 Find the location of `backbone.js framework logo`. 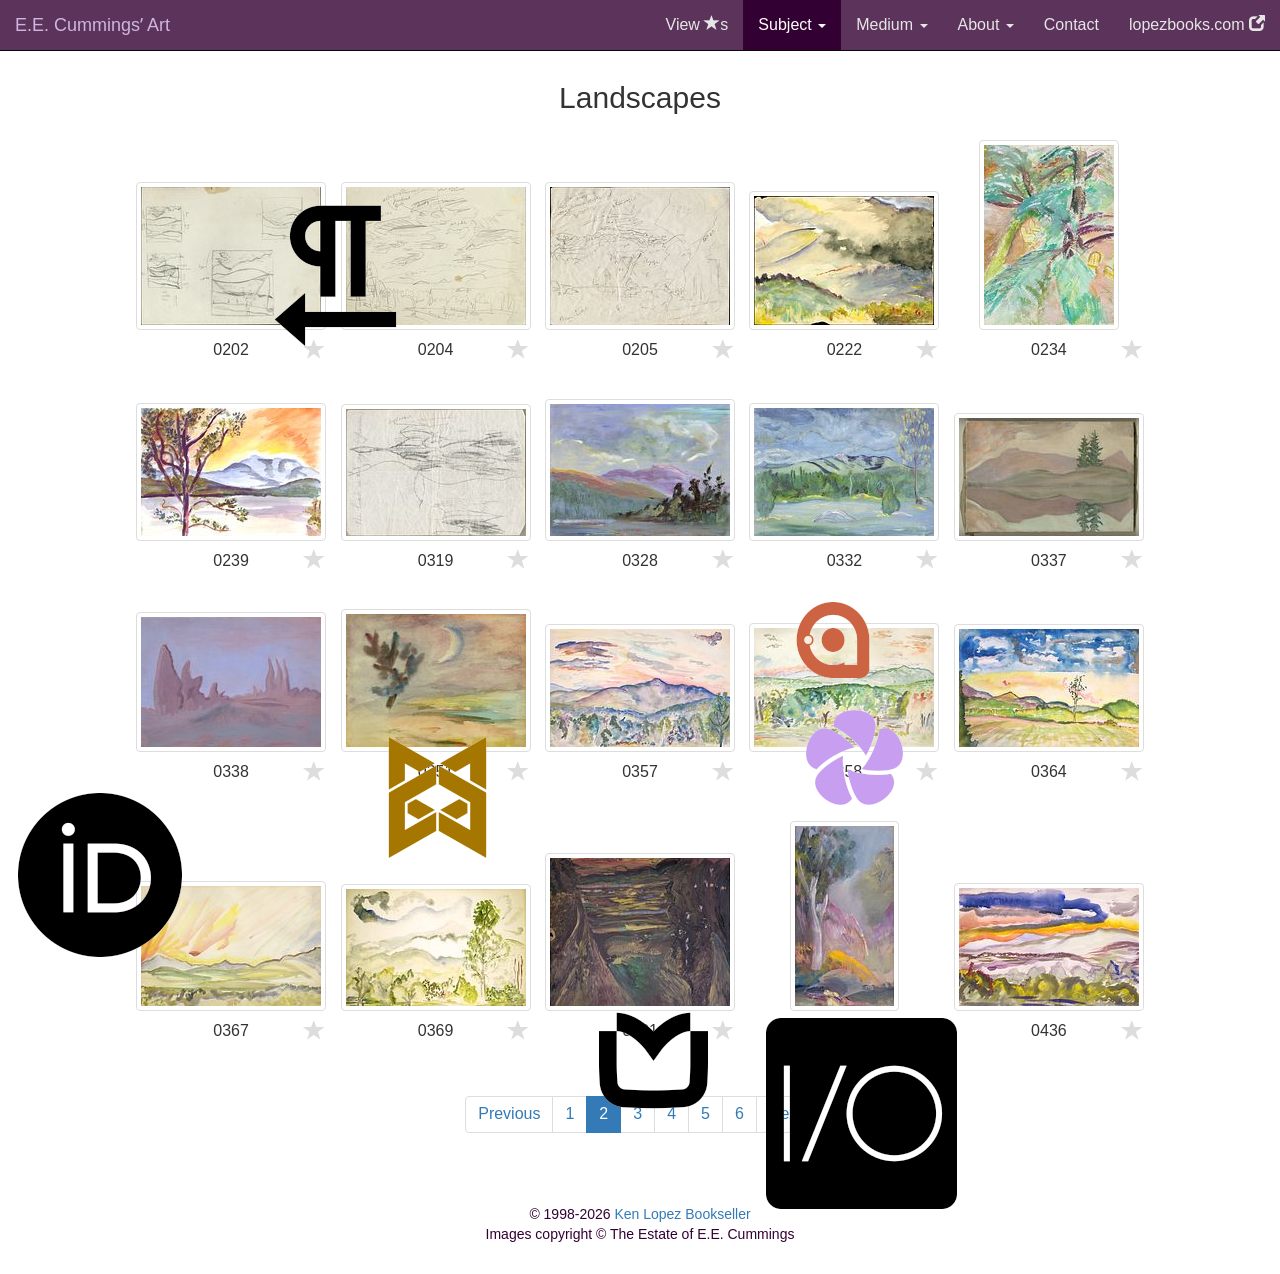

backbone.js framework logo is located at coordinates (437, 797).